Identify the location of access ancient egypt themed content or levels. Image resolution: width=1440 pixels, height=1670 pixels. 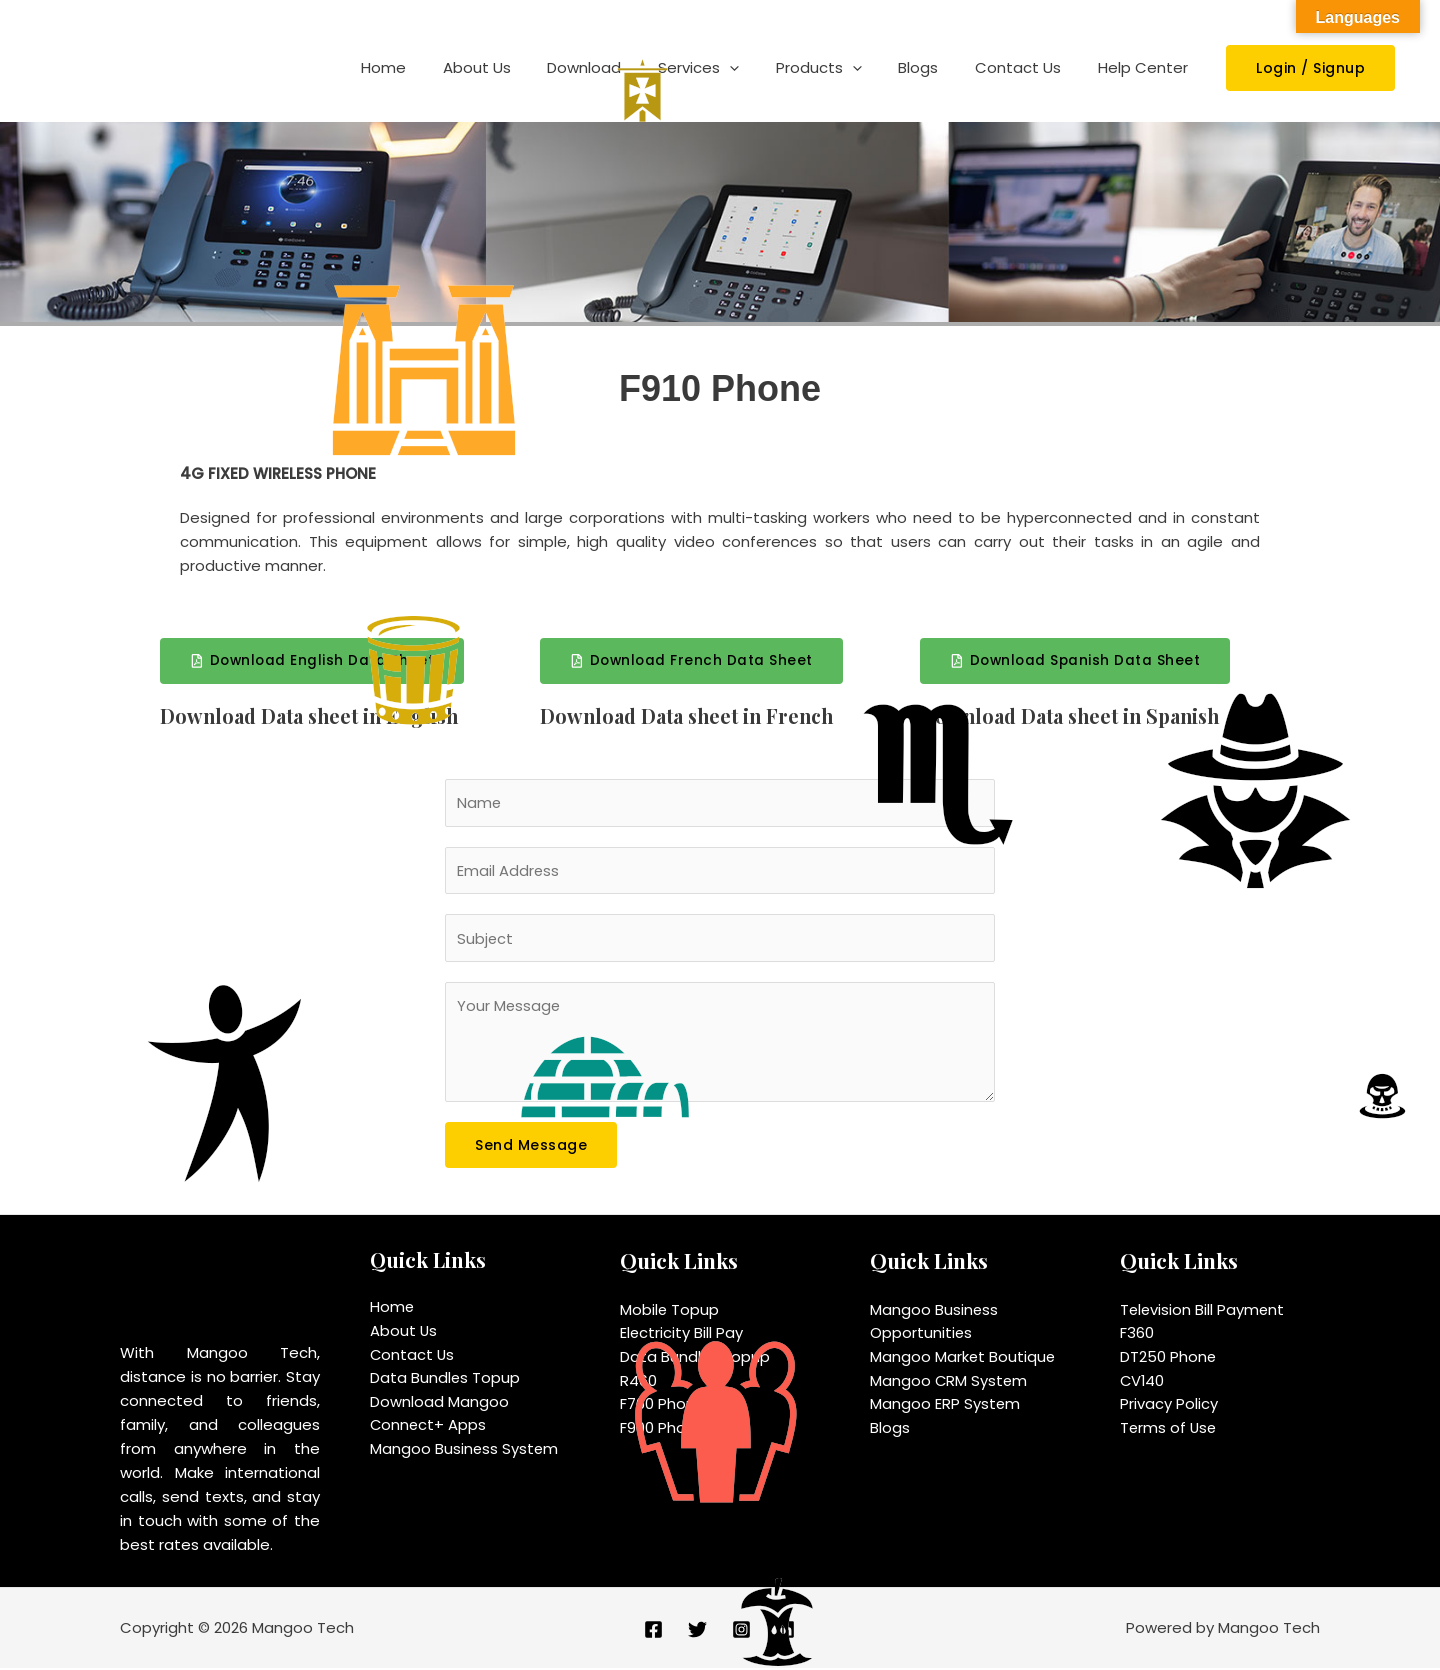
(424, 364).